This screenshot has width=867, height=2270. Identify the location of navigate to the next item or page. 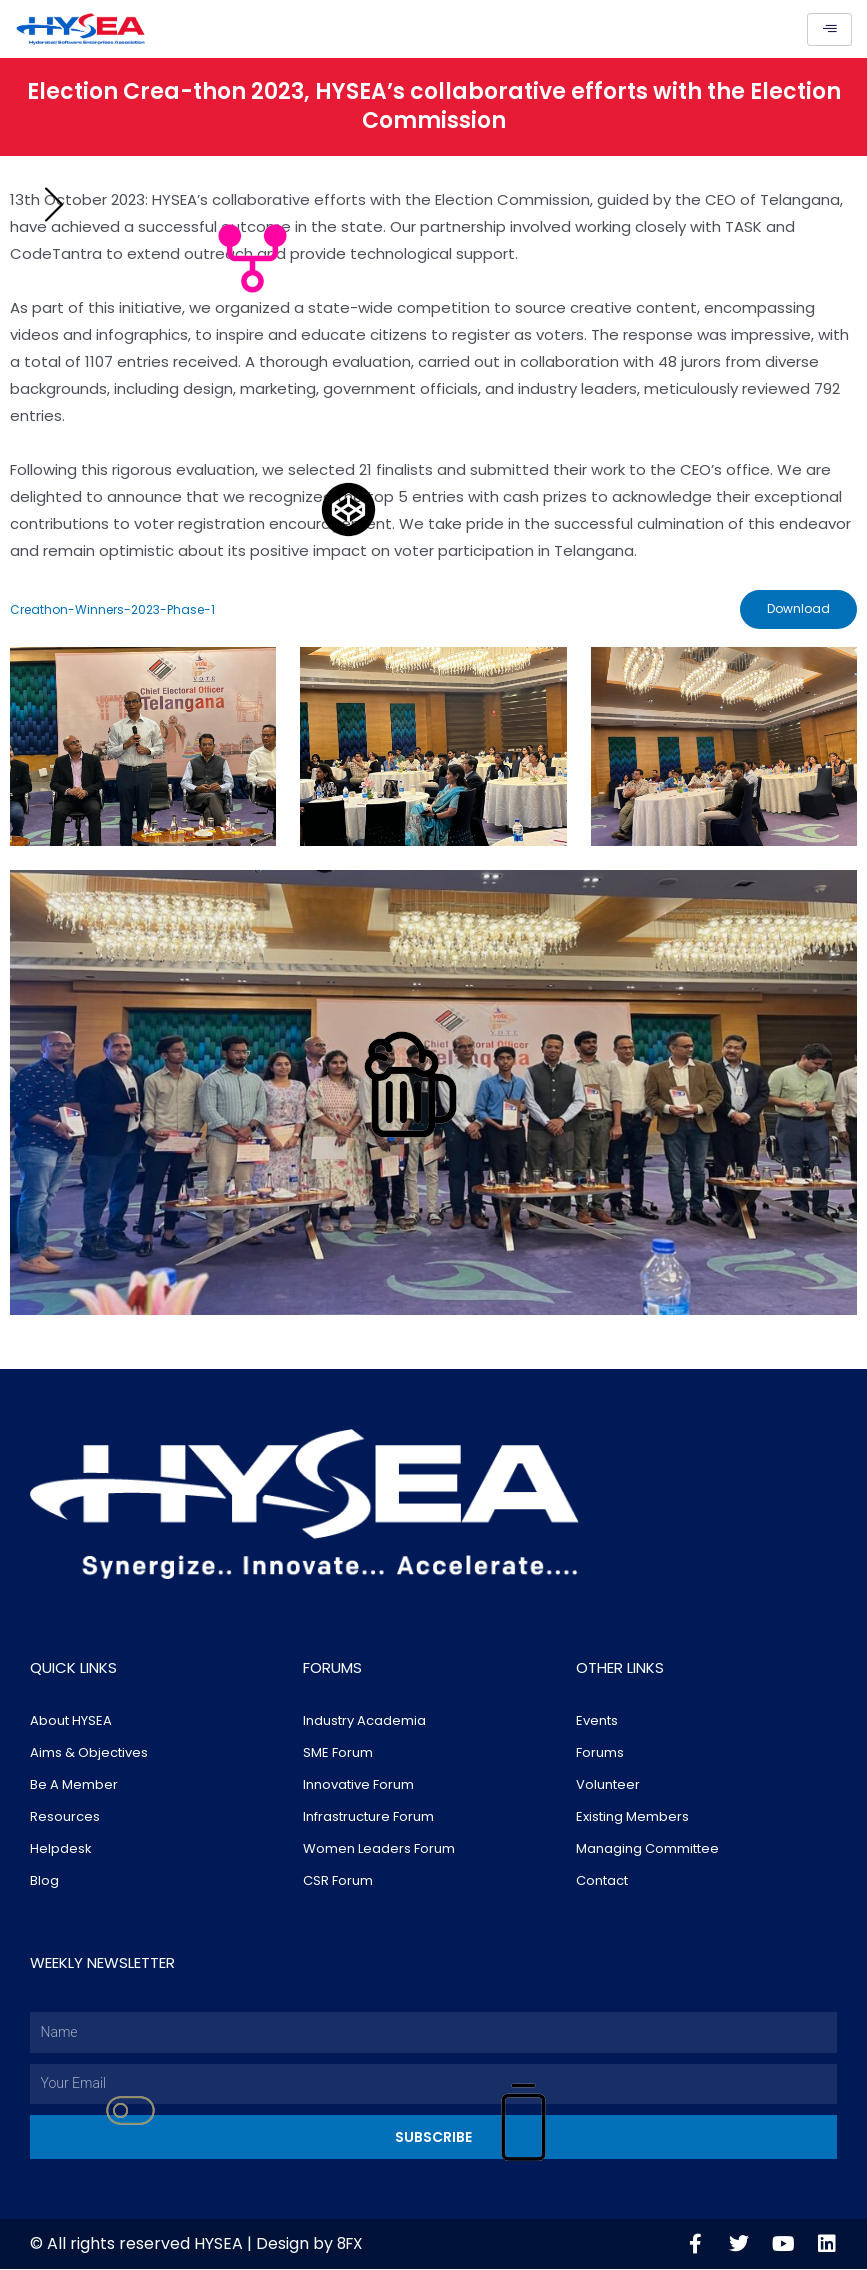
(52, 204).